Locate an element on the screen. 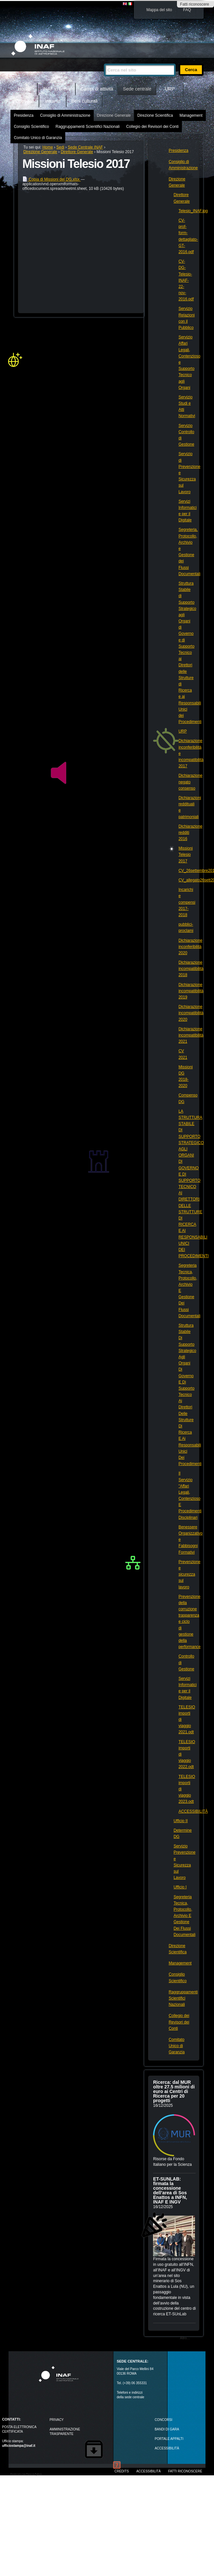 This screenshot has height=2576, width=214. indicates a celebration or achievement is located at coordinates (153, 2226).